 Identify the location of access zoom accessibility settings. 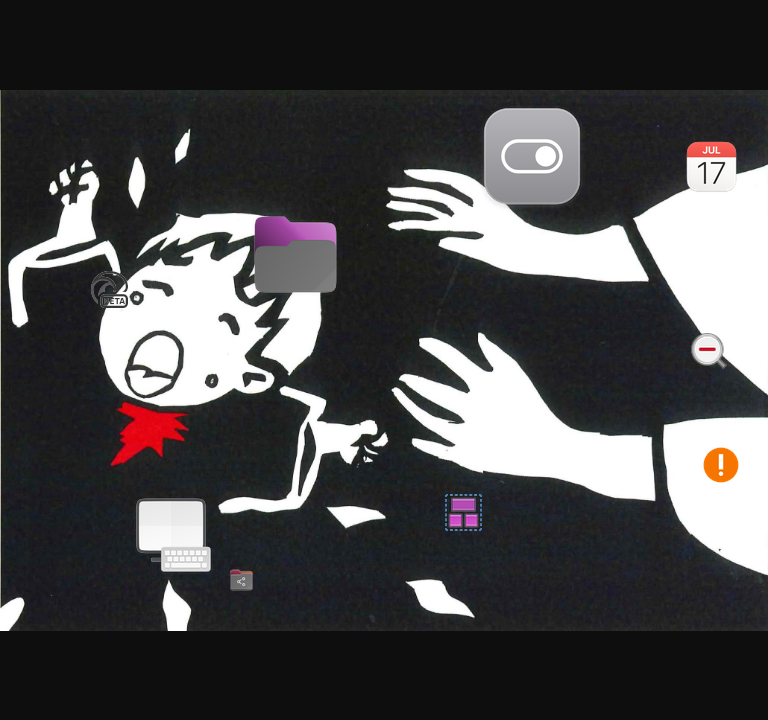
(532, 158).